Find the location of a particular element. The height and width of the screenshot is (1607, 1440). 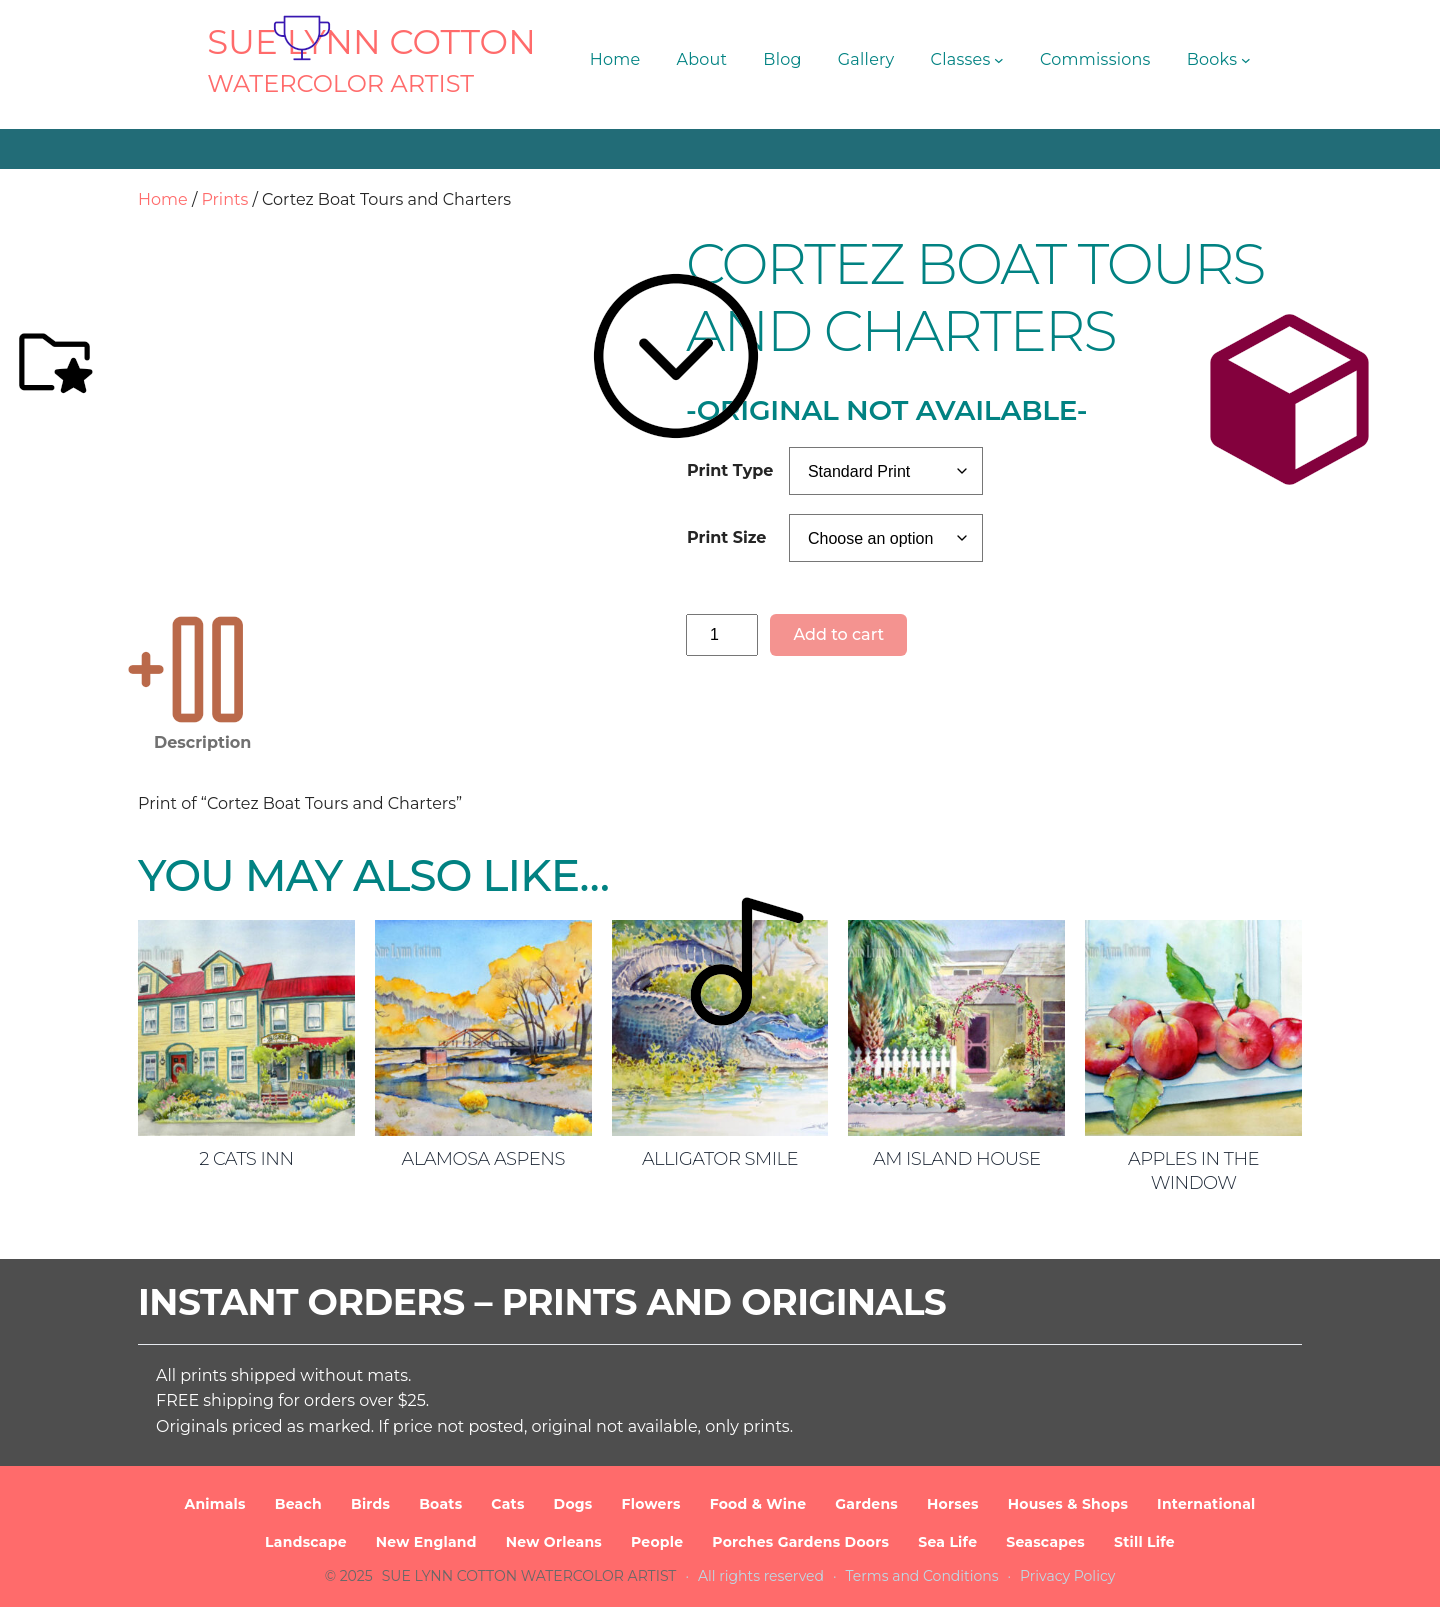

expand to show more content is located at coordinates (676, 356).